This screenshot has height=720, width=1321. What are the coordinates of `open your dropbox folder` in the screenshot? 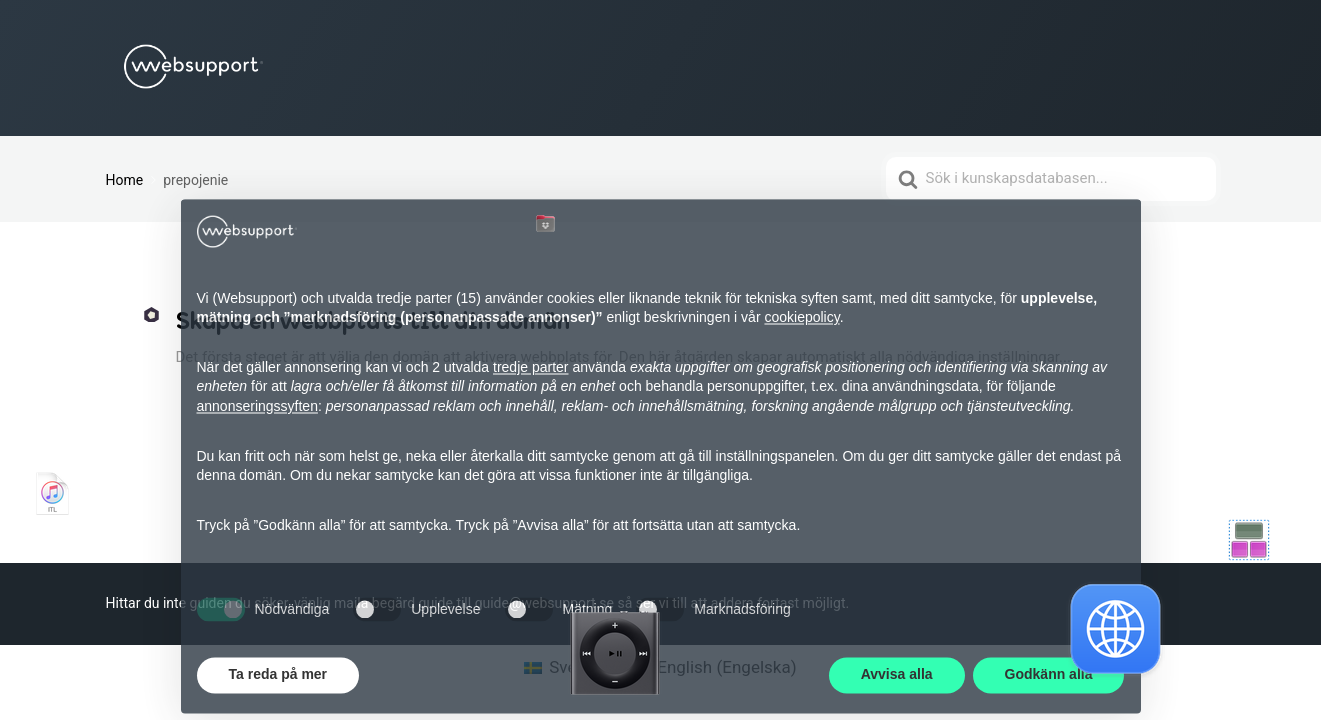 It's located at (545, 223).